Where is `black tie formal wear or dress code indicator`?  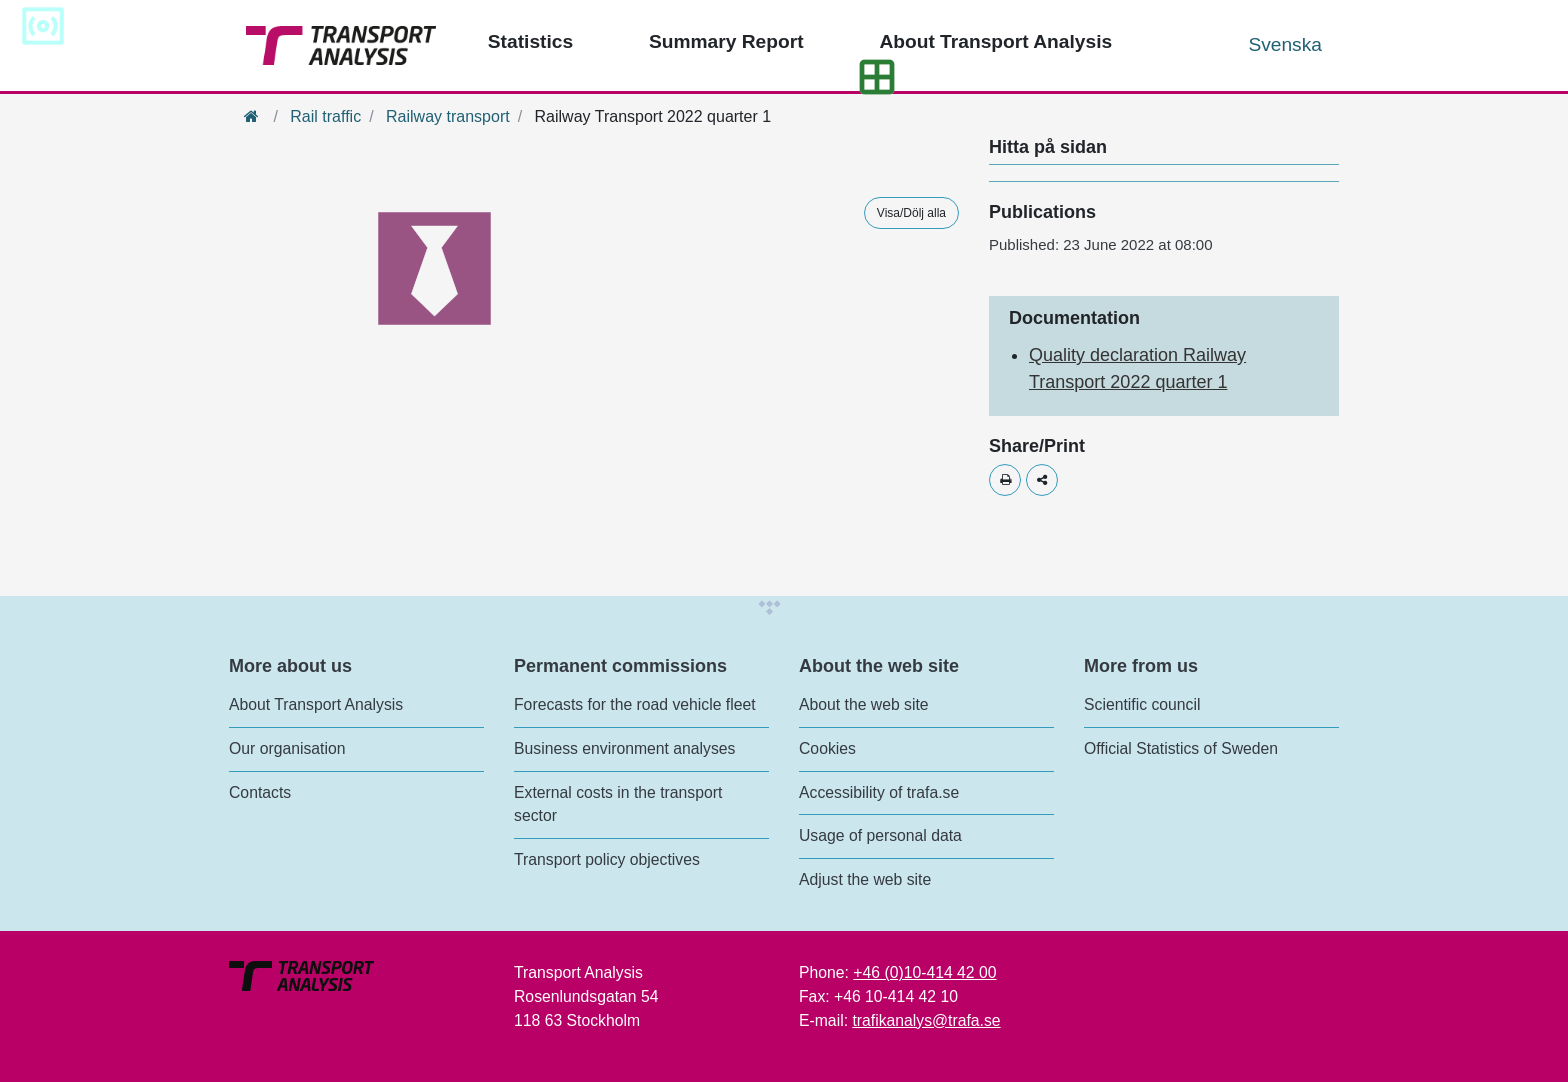 black tie formal wear or dress code indicator is located at coordinates (434, 268).